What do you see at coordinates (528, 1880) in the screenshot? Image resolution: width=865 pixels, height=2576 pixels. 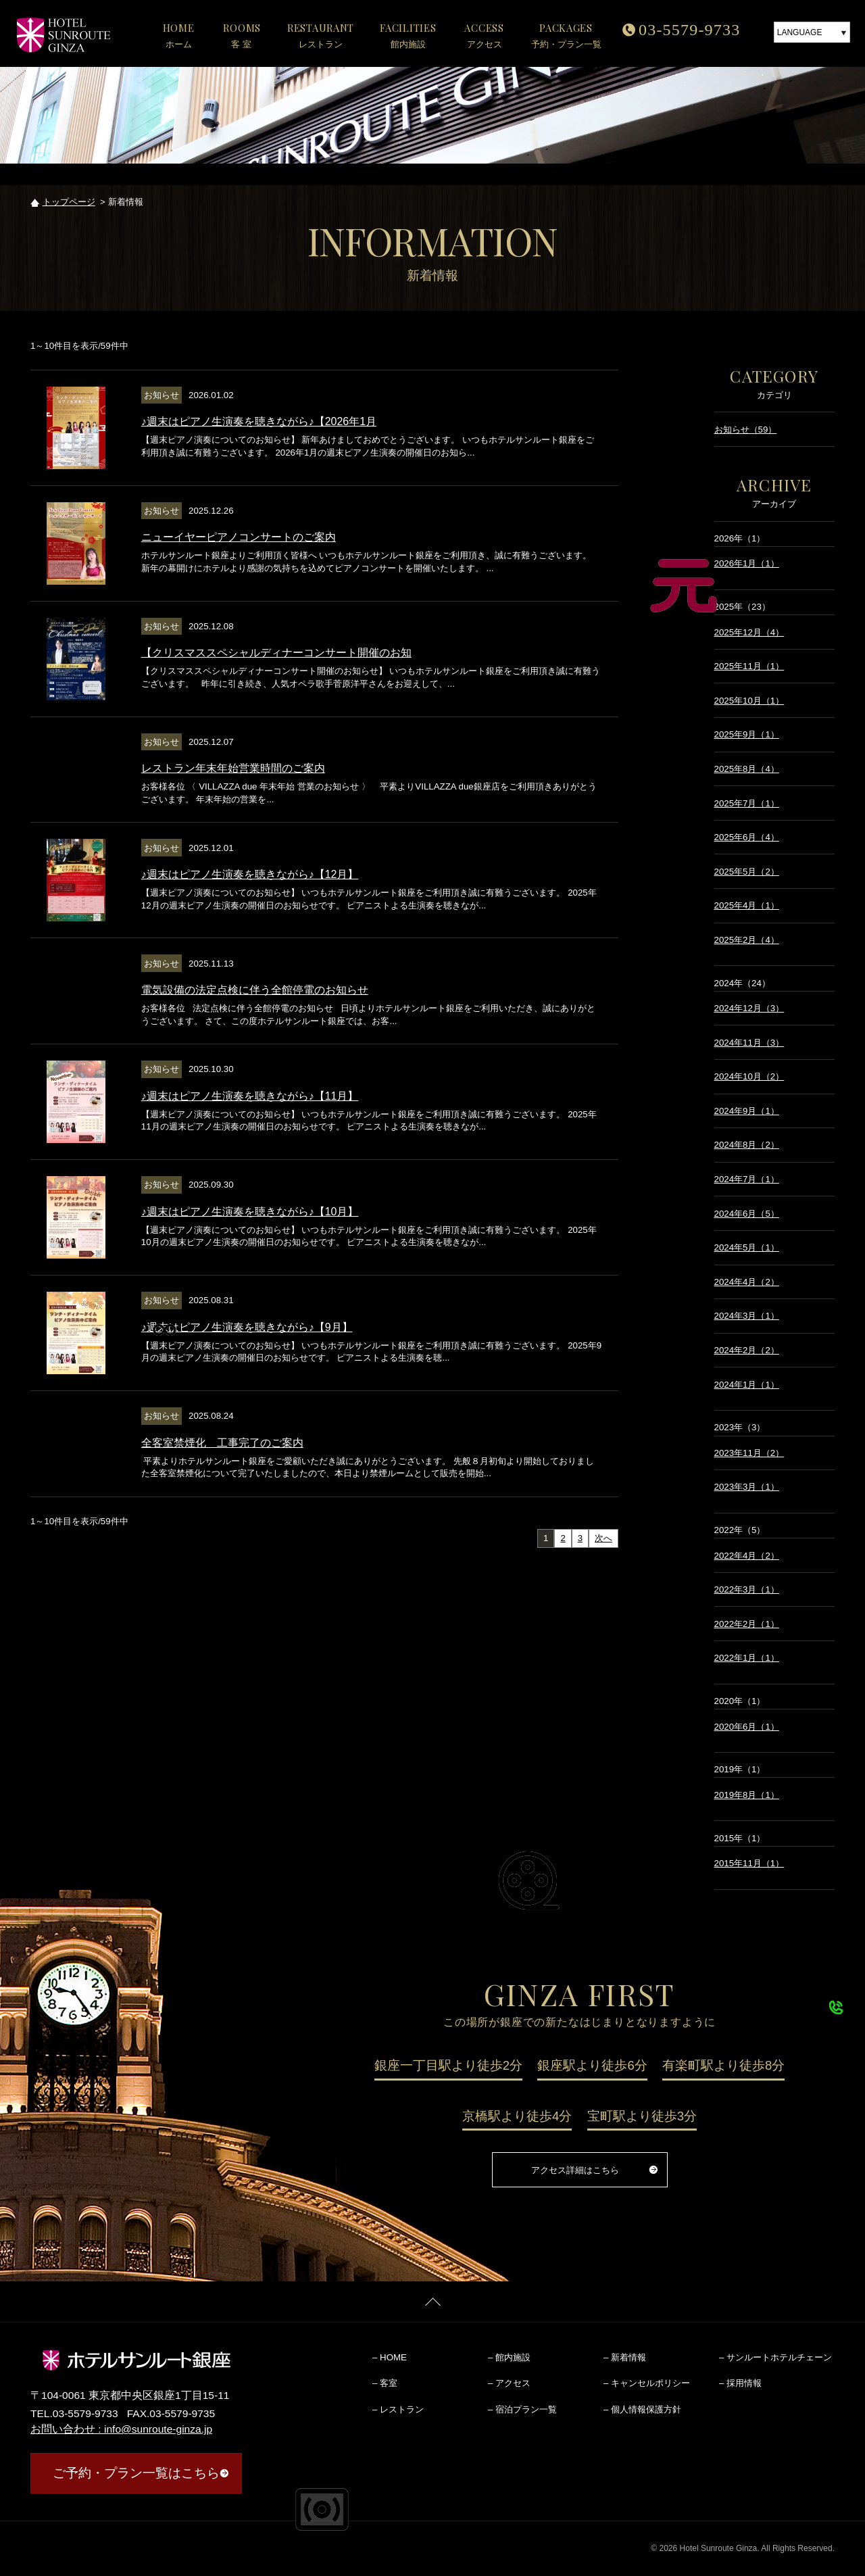 I see `access video or film library` at bounding box center [528, 1880].